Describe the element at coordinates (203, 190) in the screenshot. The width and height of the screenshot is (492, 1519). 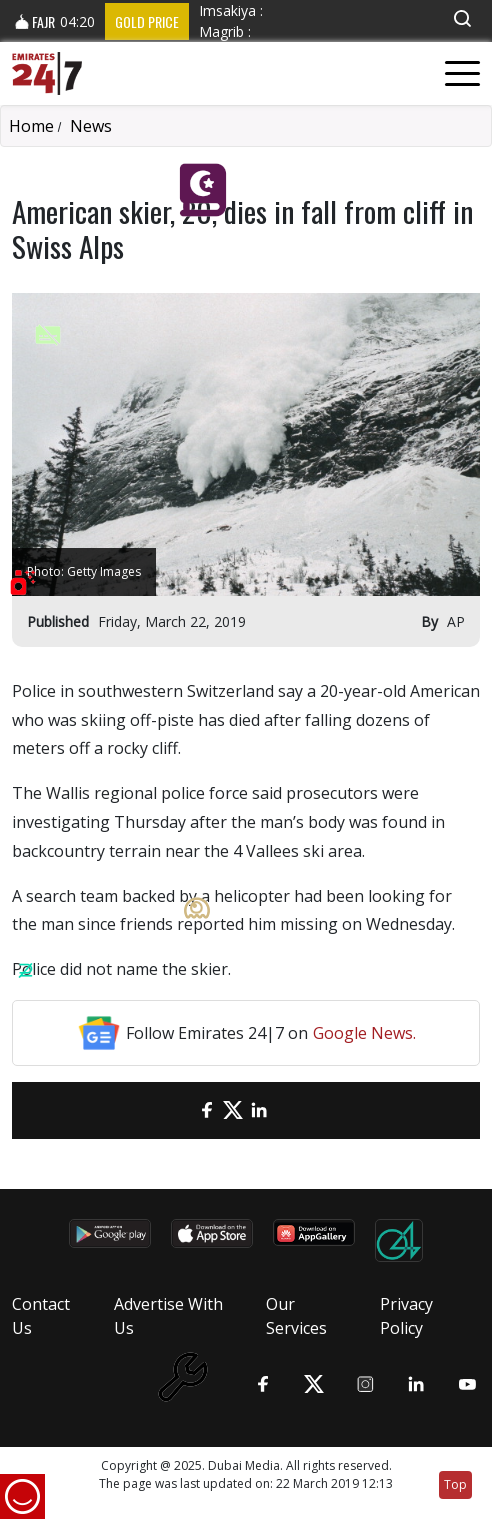
I see `access quran or islamic religious text` at that location.